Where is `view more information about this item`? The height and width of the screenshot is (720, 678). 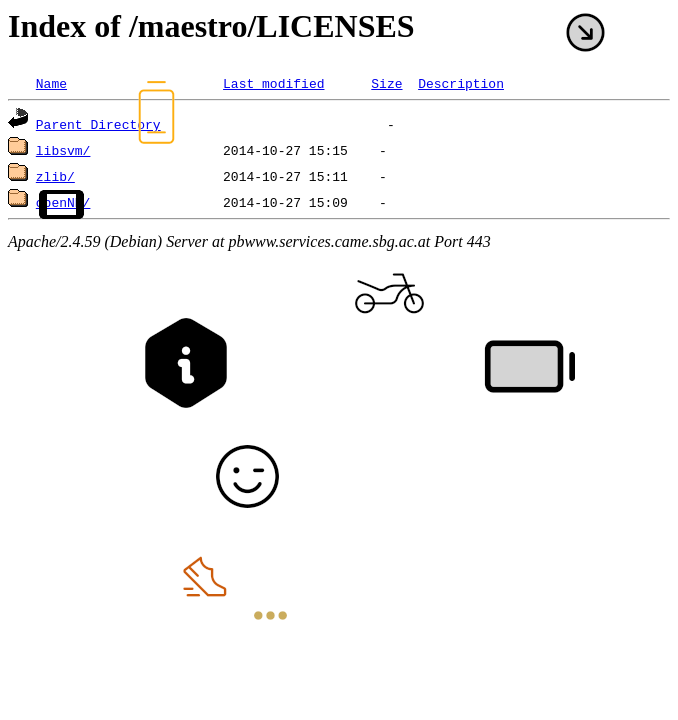
view more information about this item is located at coordinates (186, 363).